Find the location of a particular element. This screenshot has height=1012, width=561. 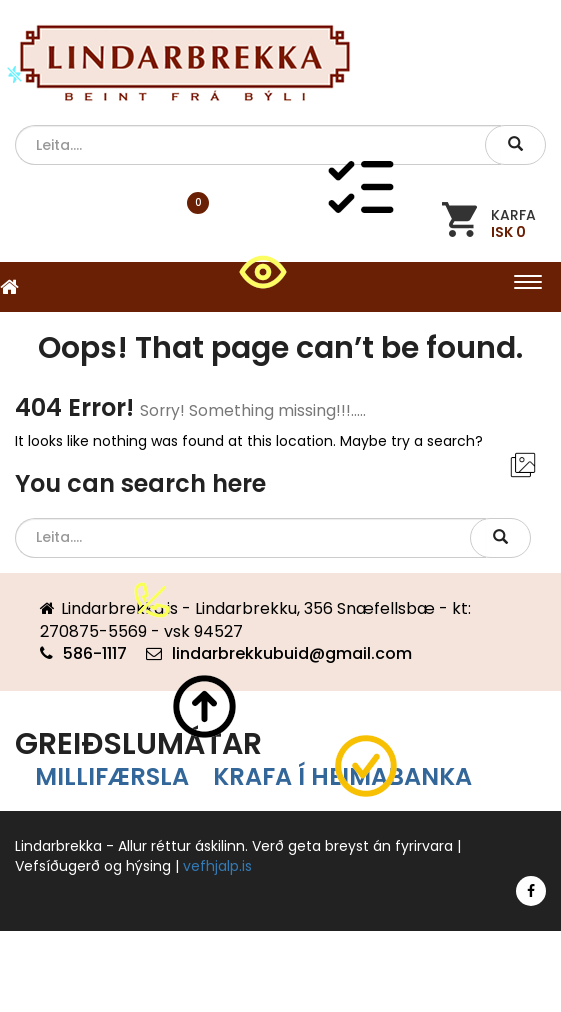

mute or disable incoming calls is located at coordinates (152, 600).